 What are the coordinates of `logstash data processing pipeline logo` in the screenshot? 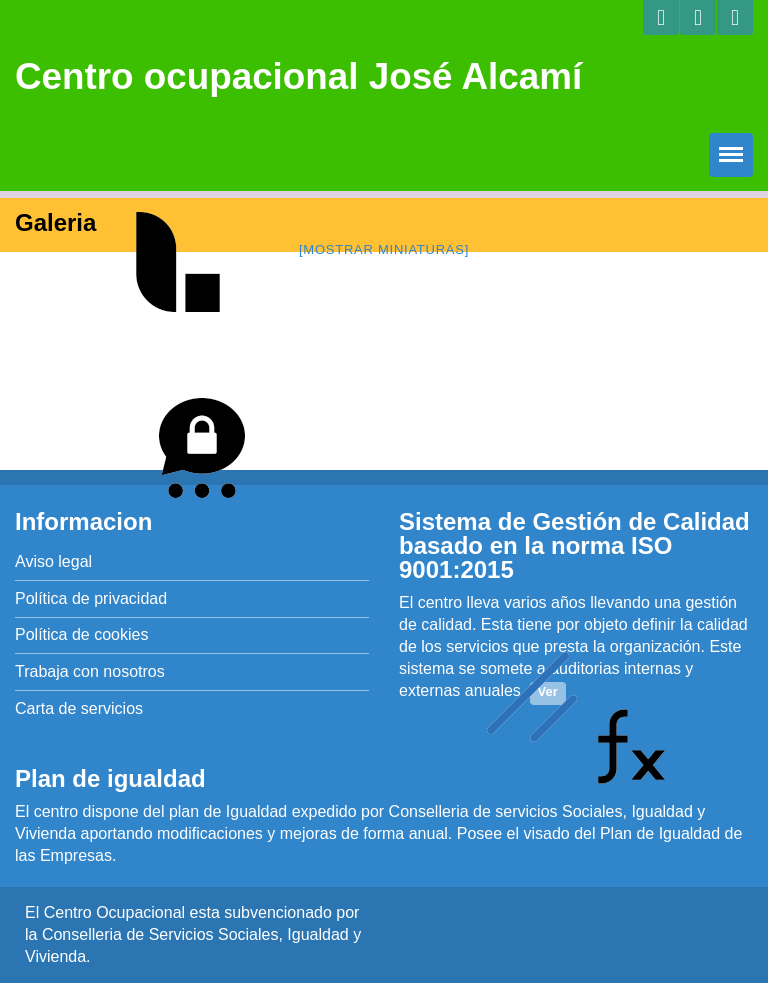 It's located at (178, 262).